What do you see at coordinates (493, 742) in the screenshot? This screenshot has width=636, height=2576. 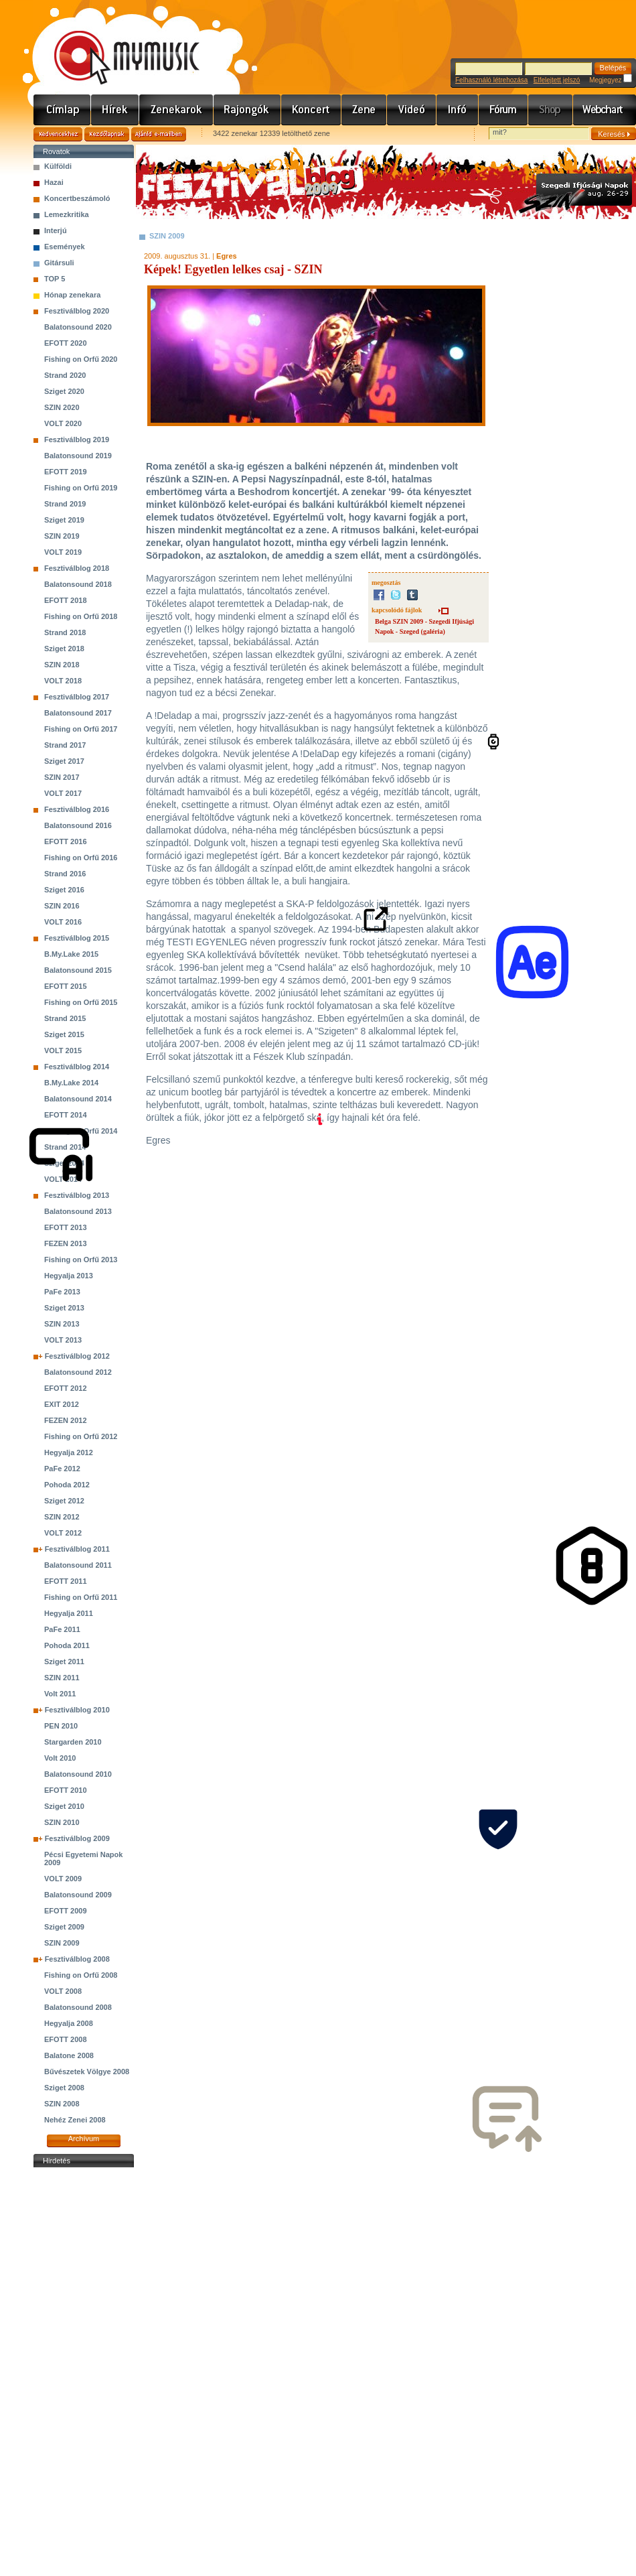 I see `view smartwatch activity statistics` at bounding box center [493, 742].